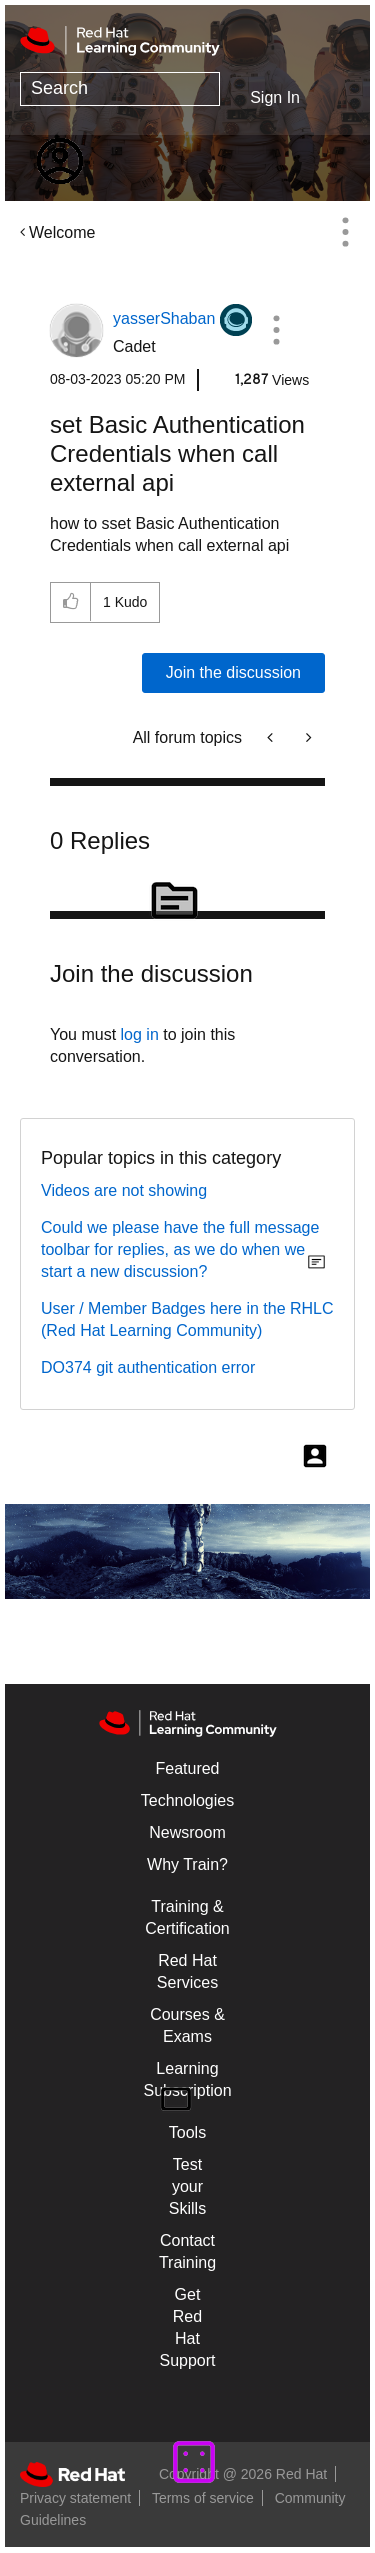 The height and width of the screenshot is (2553, 375). What do you see at coordinates (174, 900) in the screenshot?
I see `access source files or documents` at bounding box center [174, 900].